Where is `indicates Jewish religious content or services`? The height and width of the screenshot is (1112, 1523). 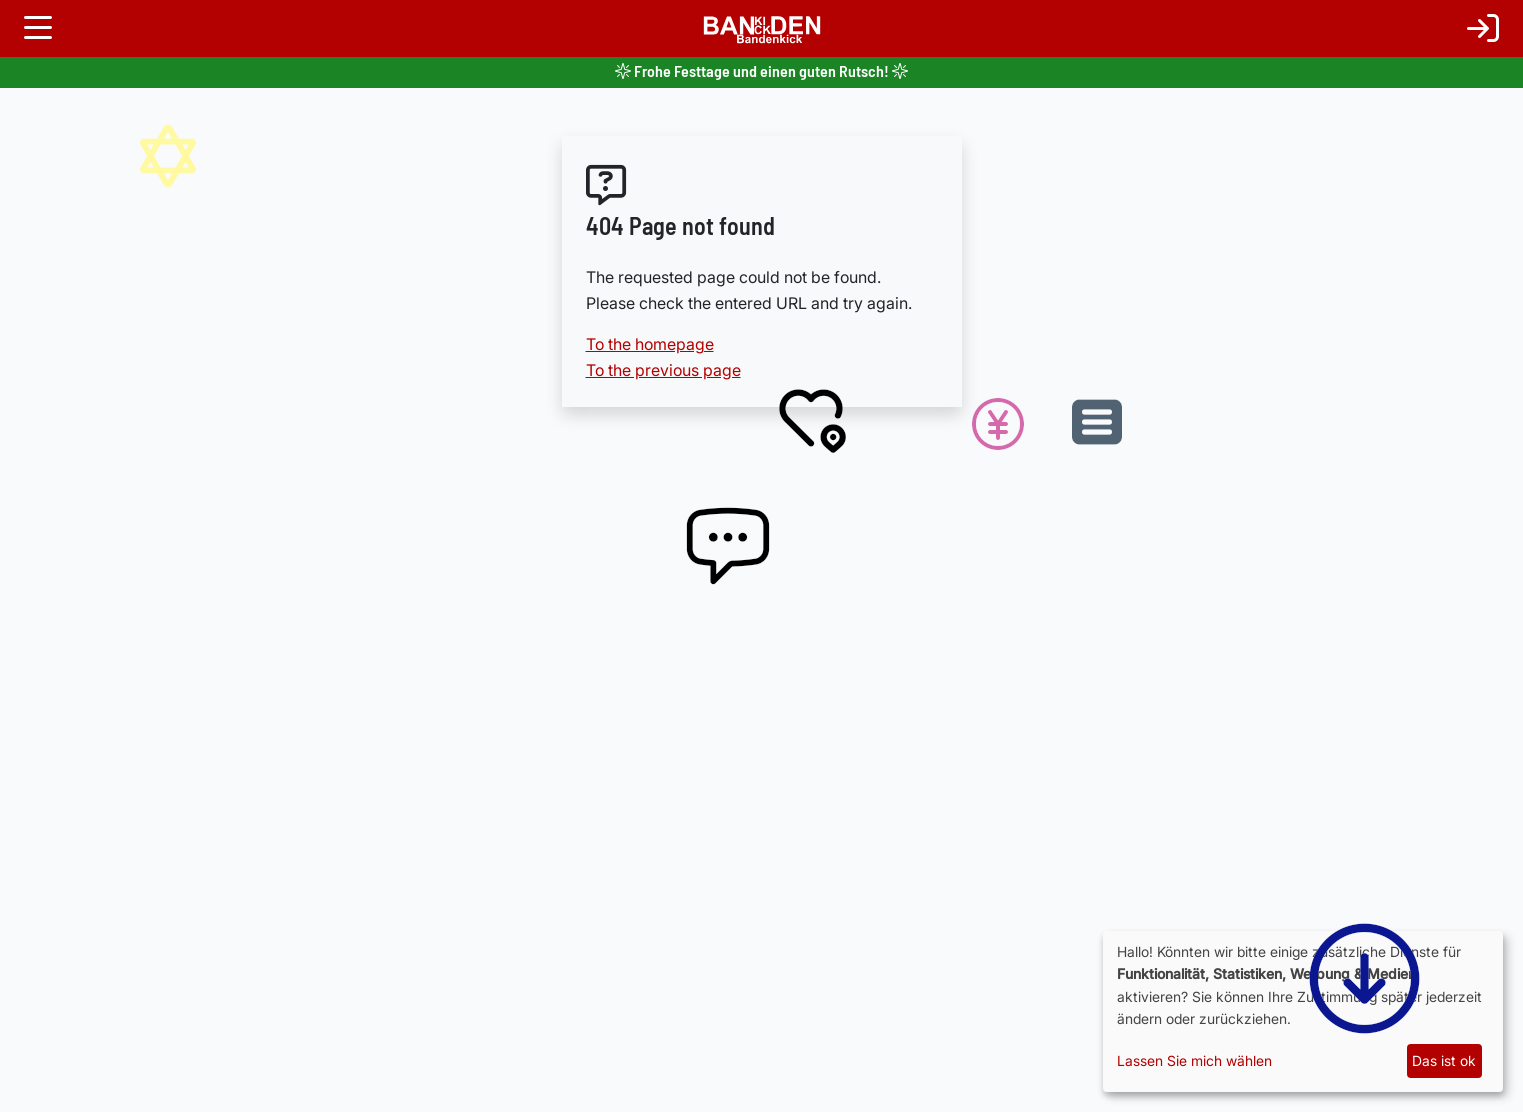
indicates Jewish religious content or services is located at coordinates (168, 156).